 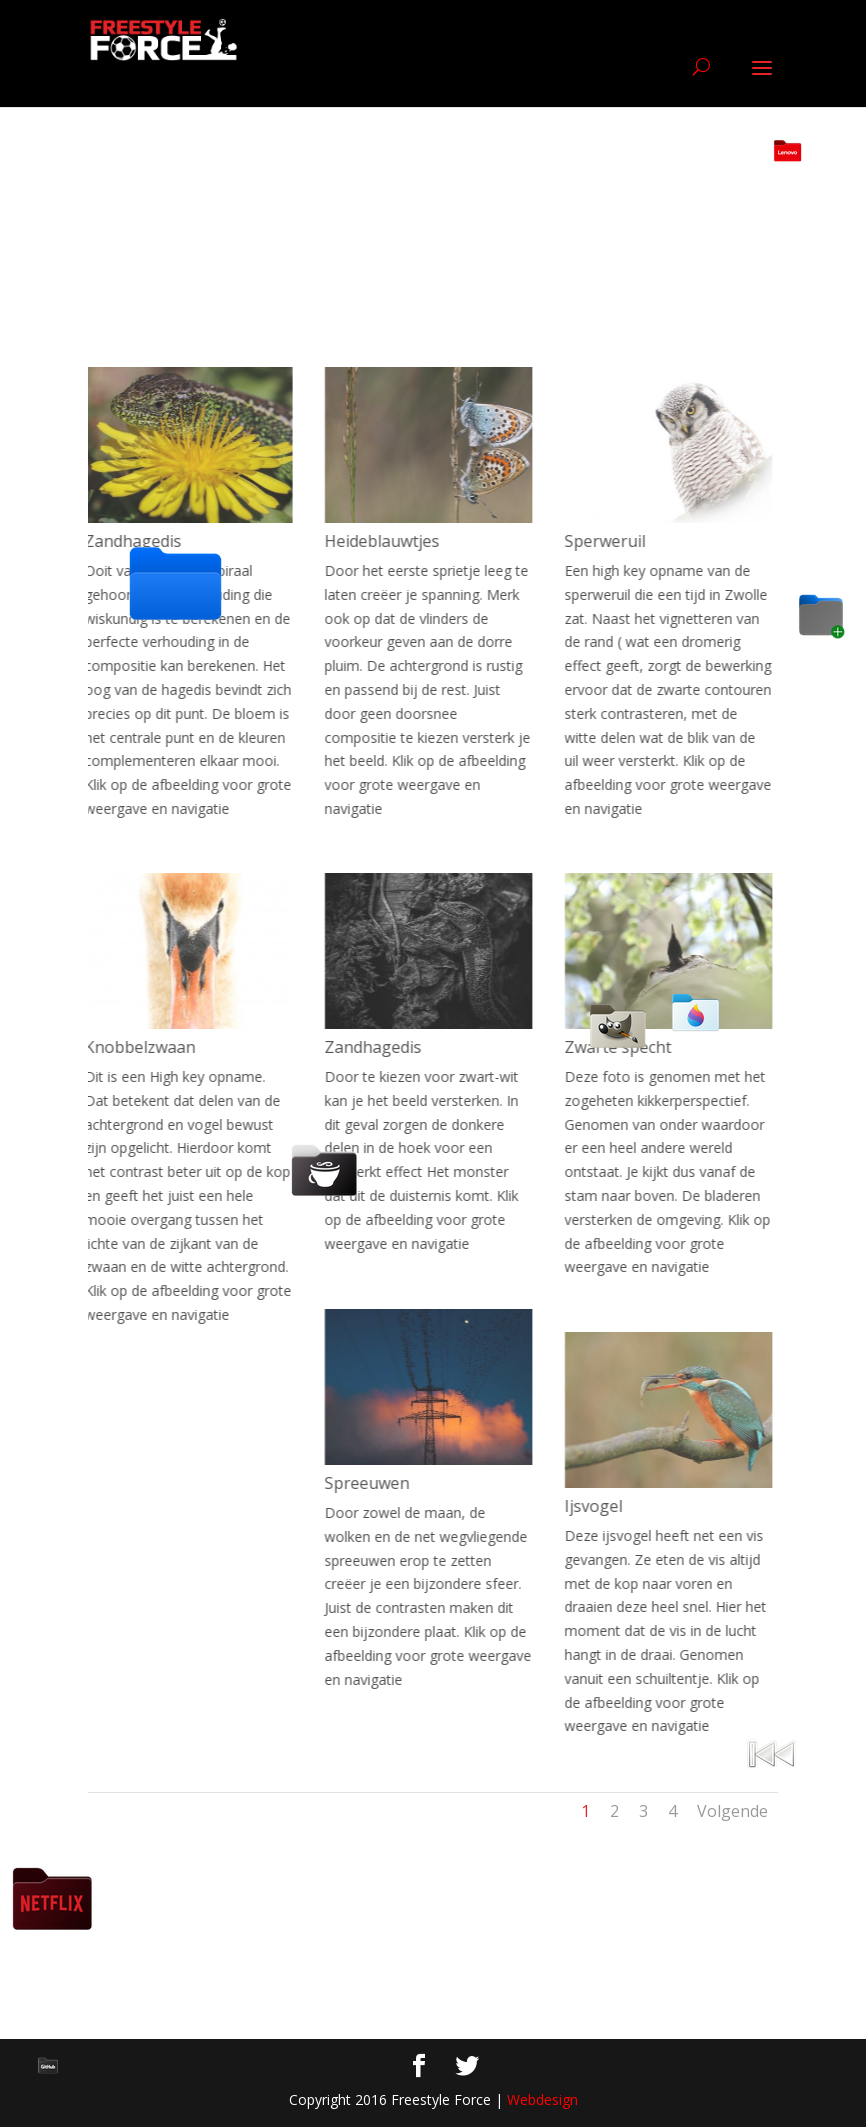 What do you see at coordinates (48, 2066) in the screenshot?
I see `open github repositories folder` at bounding box center [48, 2066].